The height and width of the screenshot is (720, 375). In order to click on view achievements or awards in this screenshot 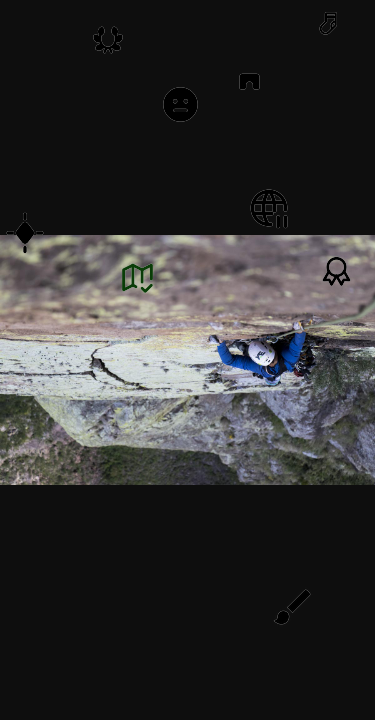, I will do `click(336, 271)`.